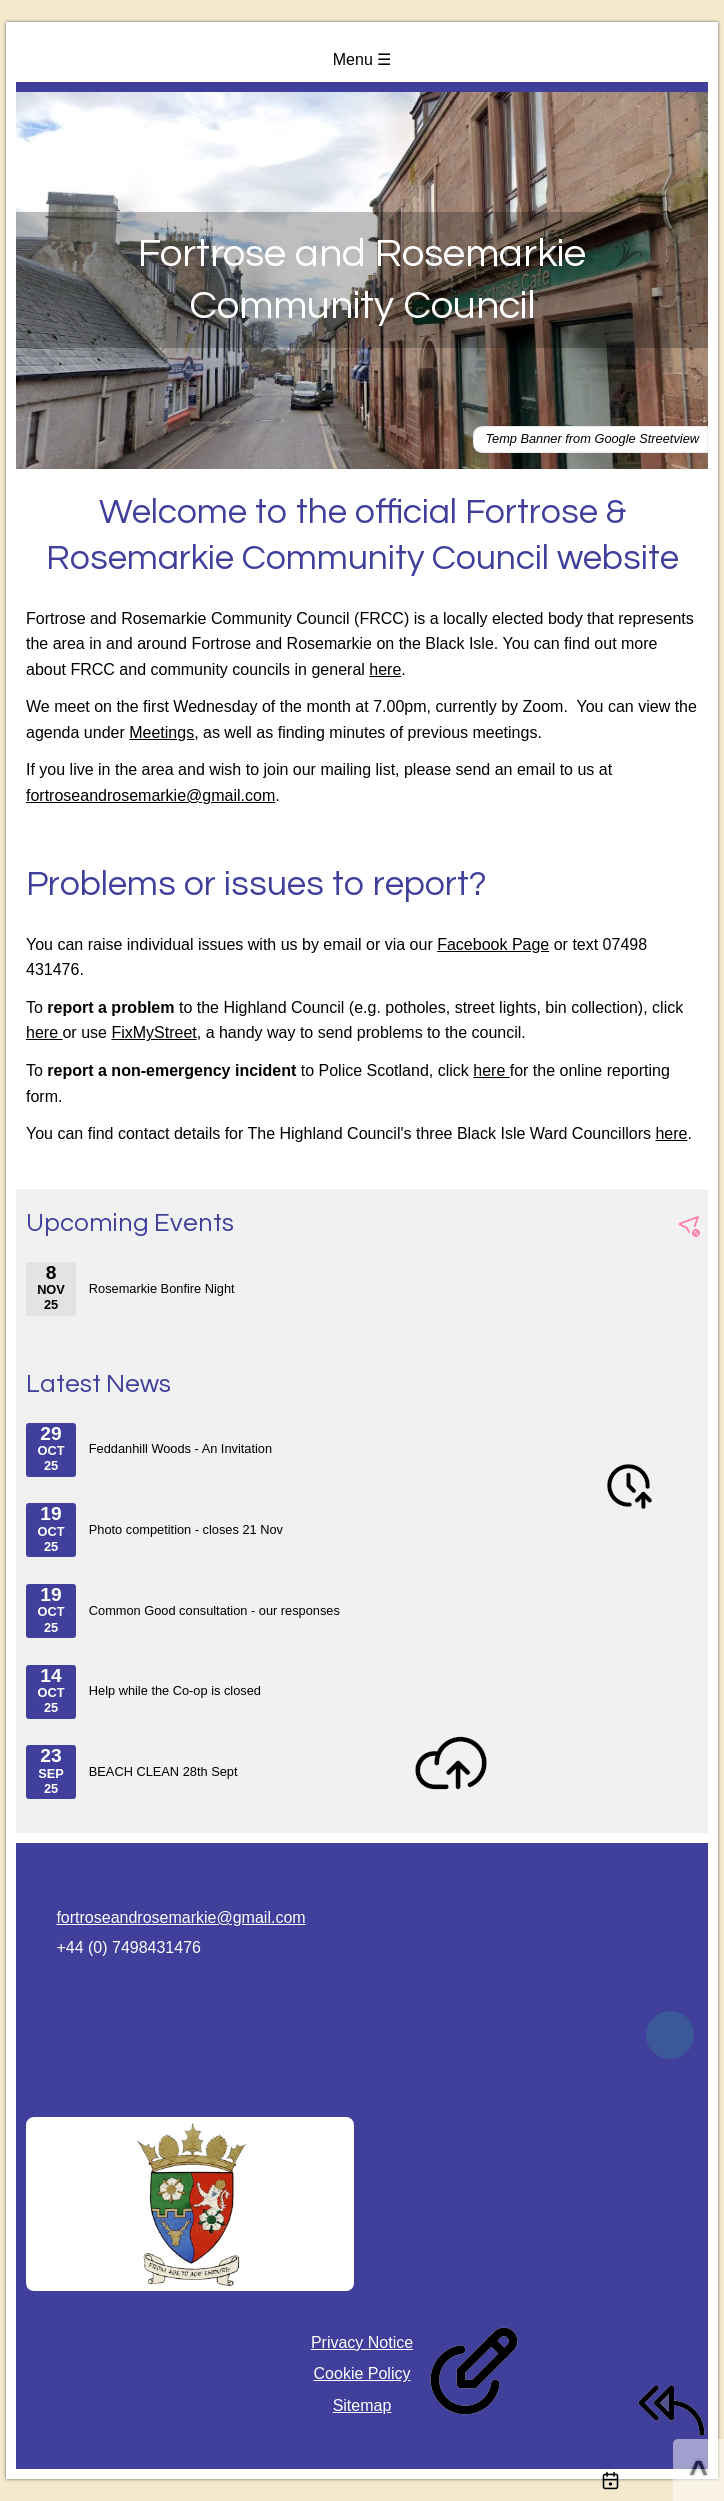  I want to click on disable location sharing, so click(689, 1226).